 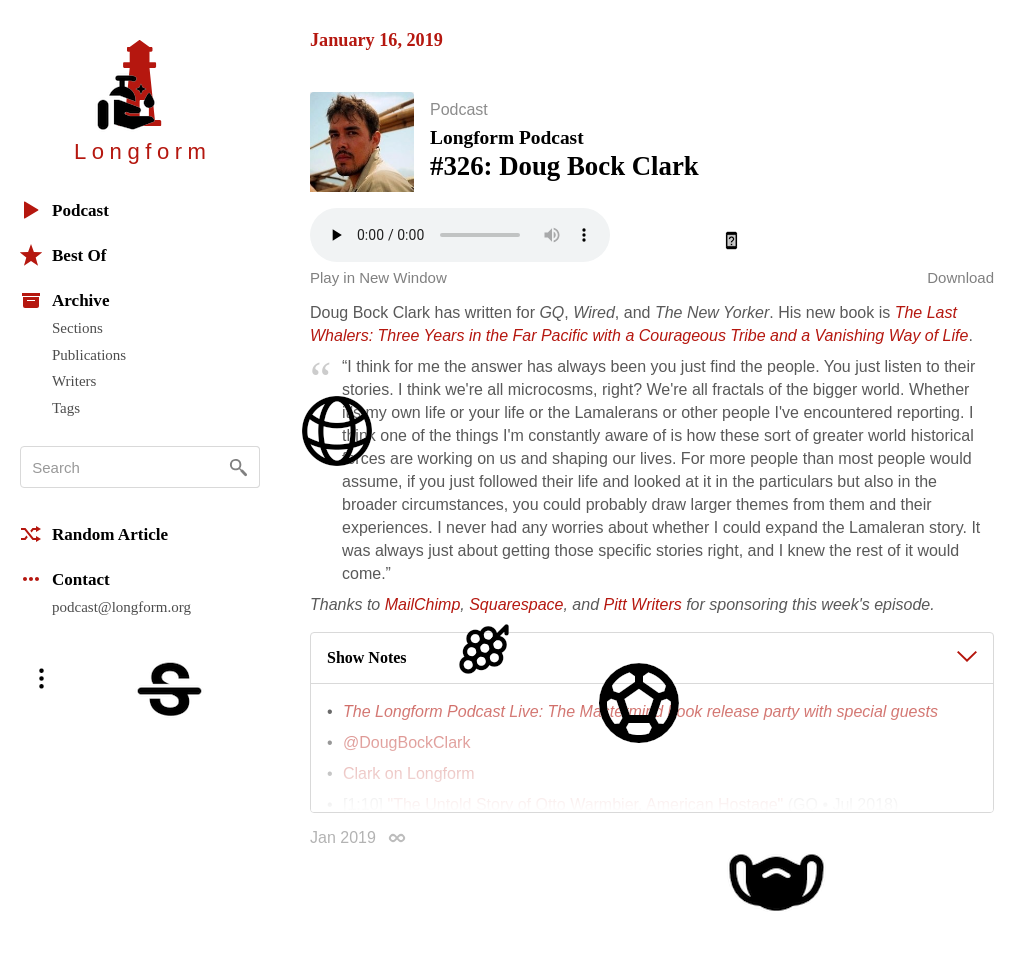 I want to click on unknown or unrecognized device connected, so click(x=731, y=240).